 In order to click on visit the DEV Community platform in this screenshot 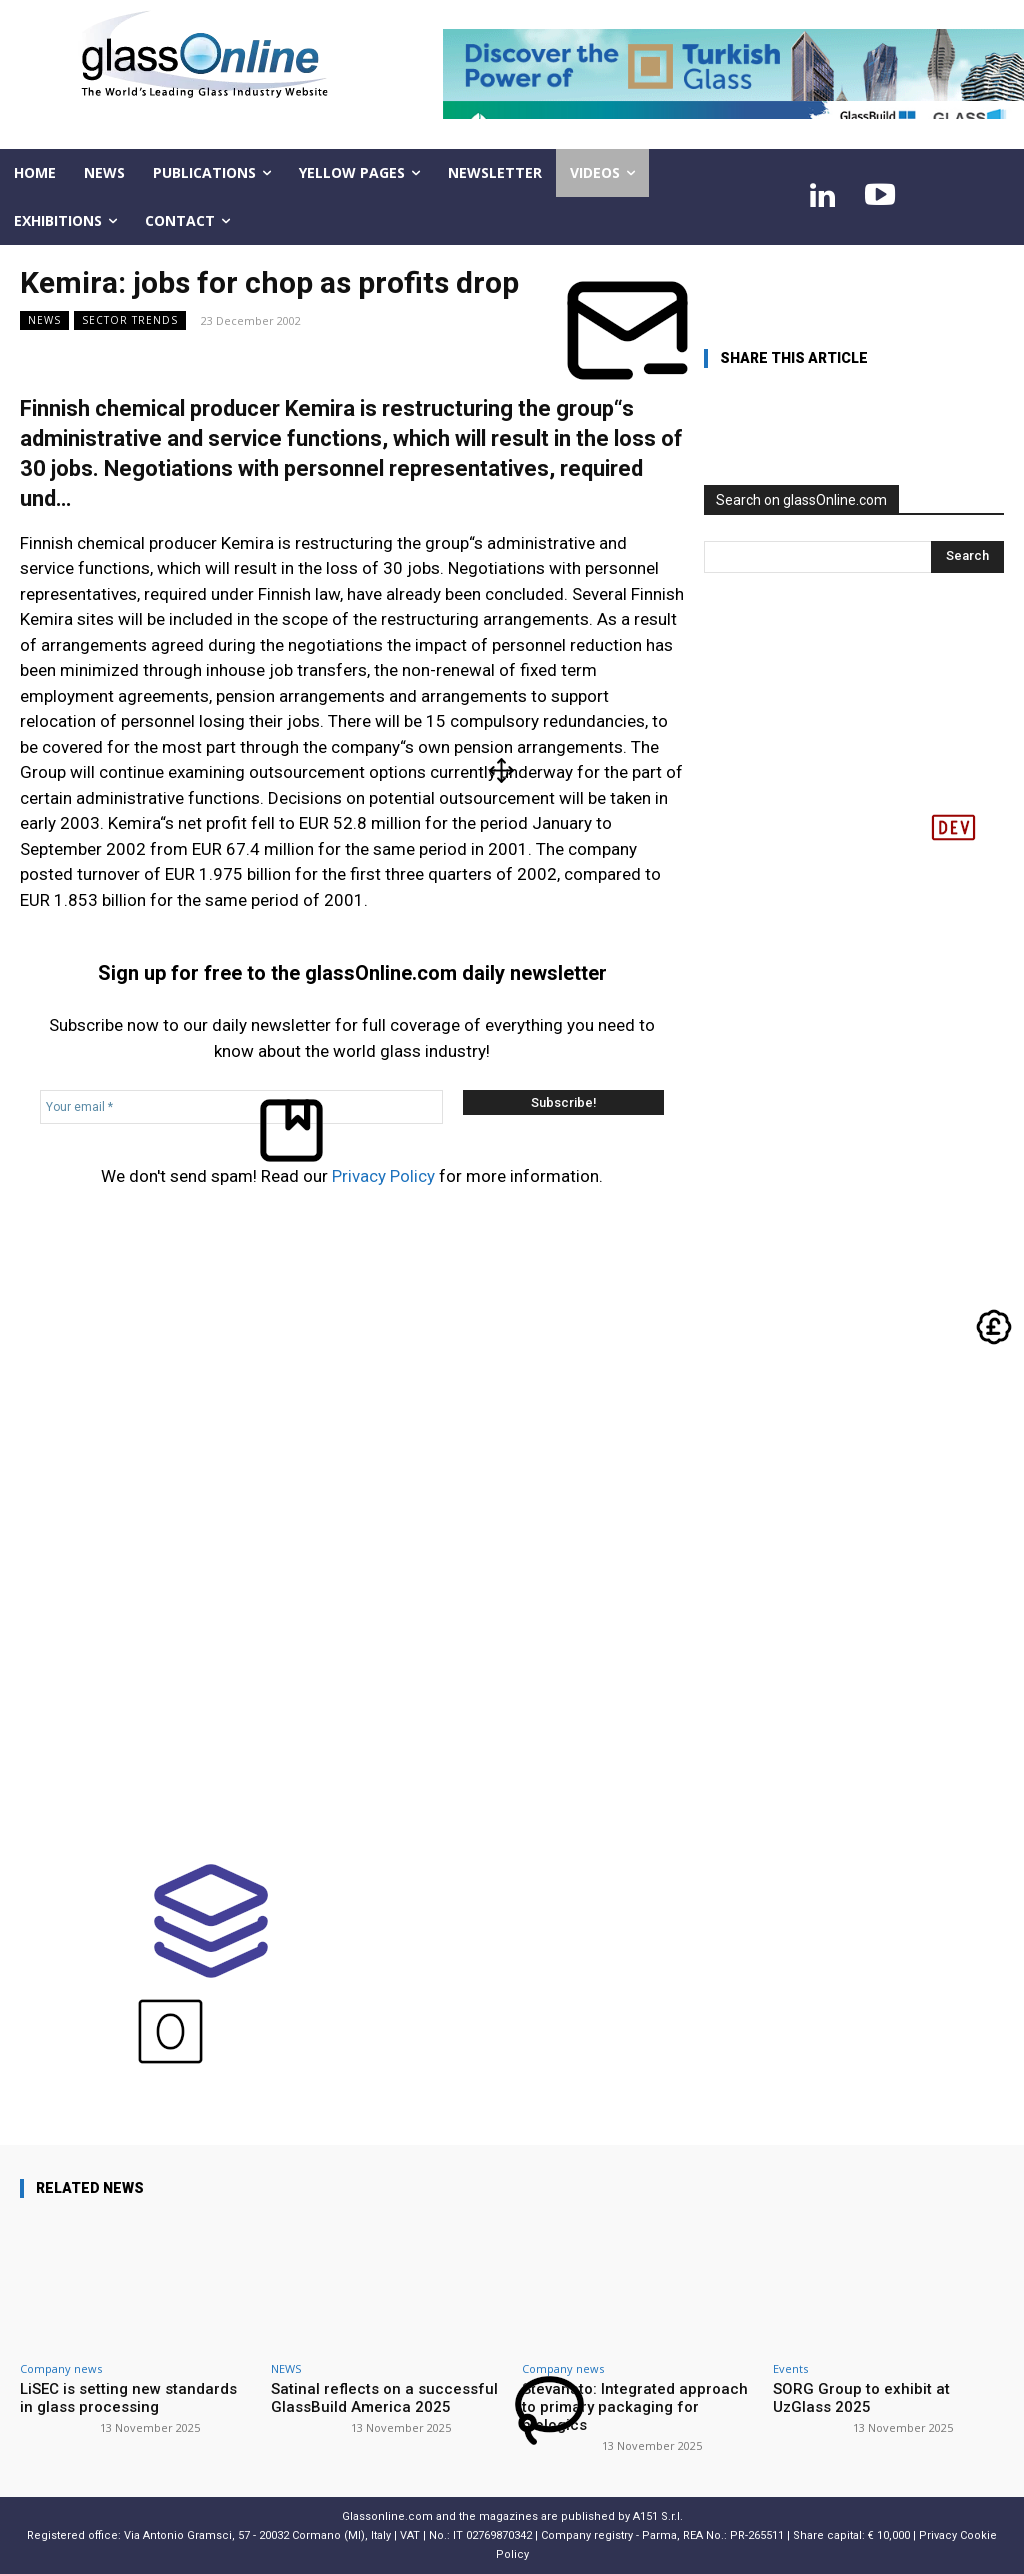, I will do `click(953, 827)`.